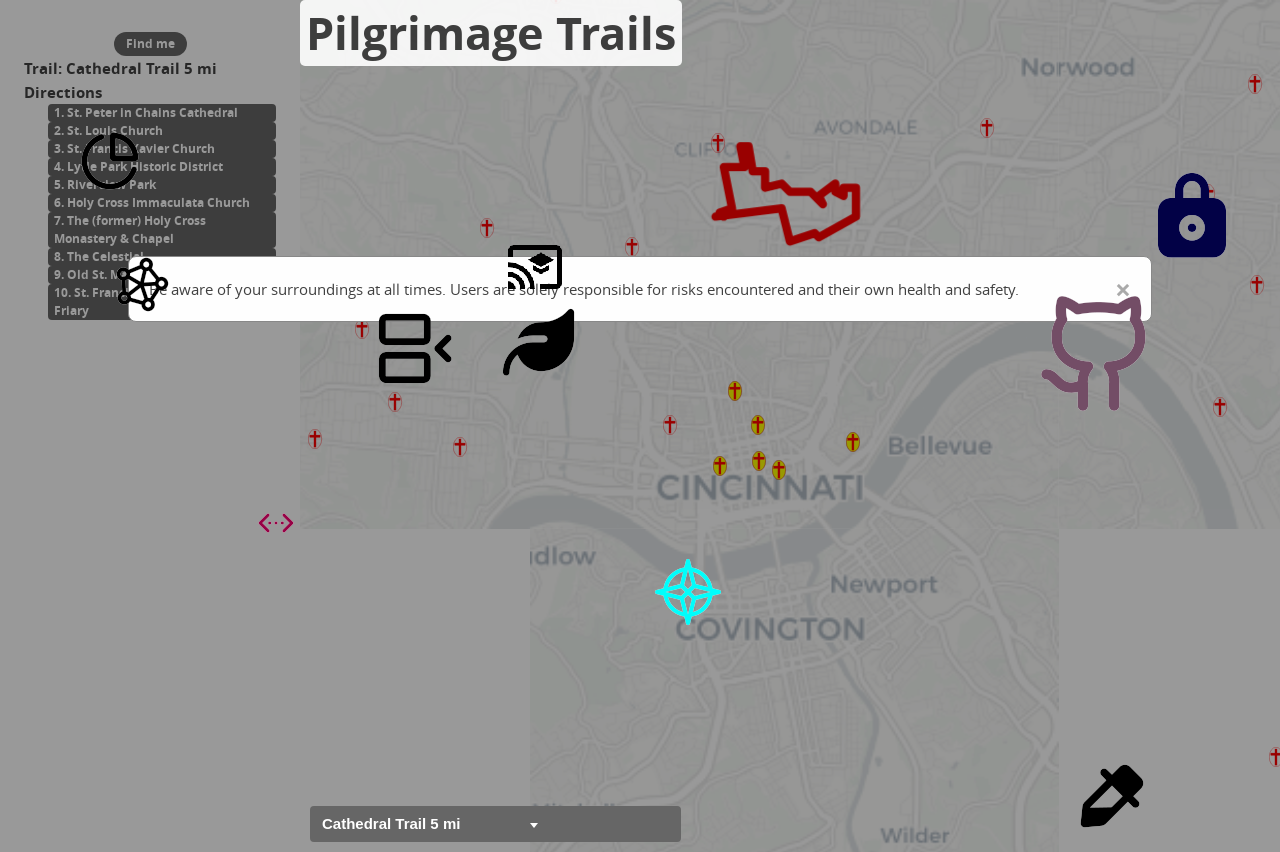  I want to click on connect to the fediverse network, so click(141, 284).